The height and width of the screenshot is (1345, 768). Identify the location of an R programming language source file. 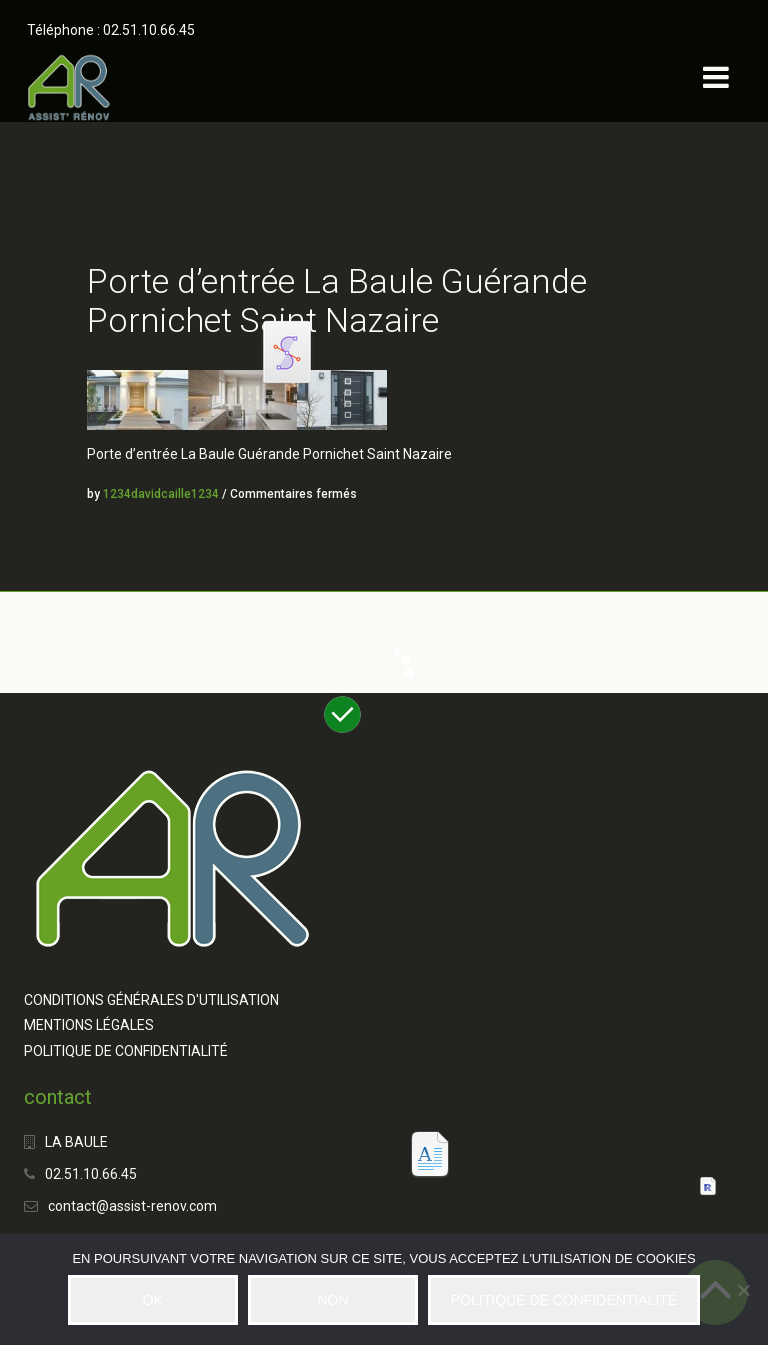
(708, 1186).